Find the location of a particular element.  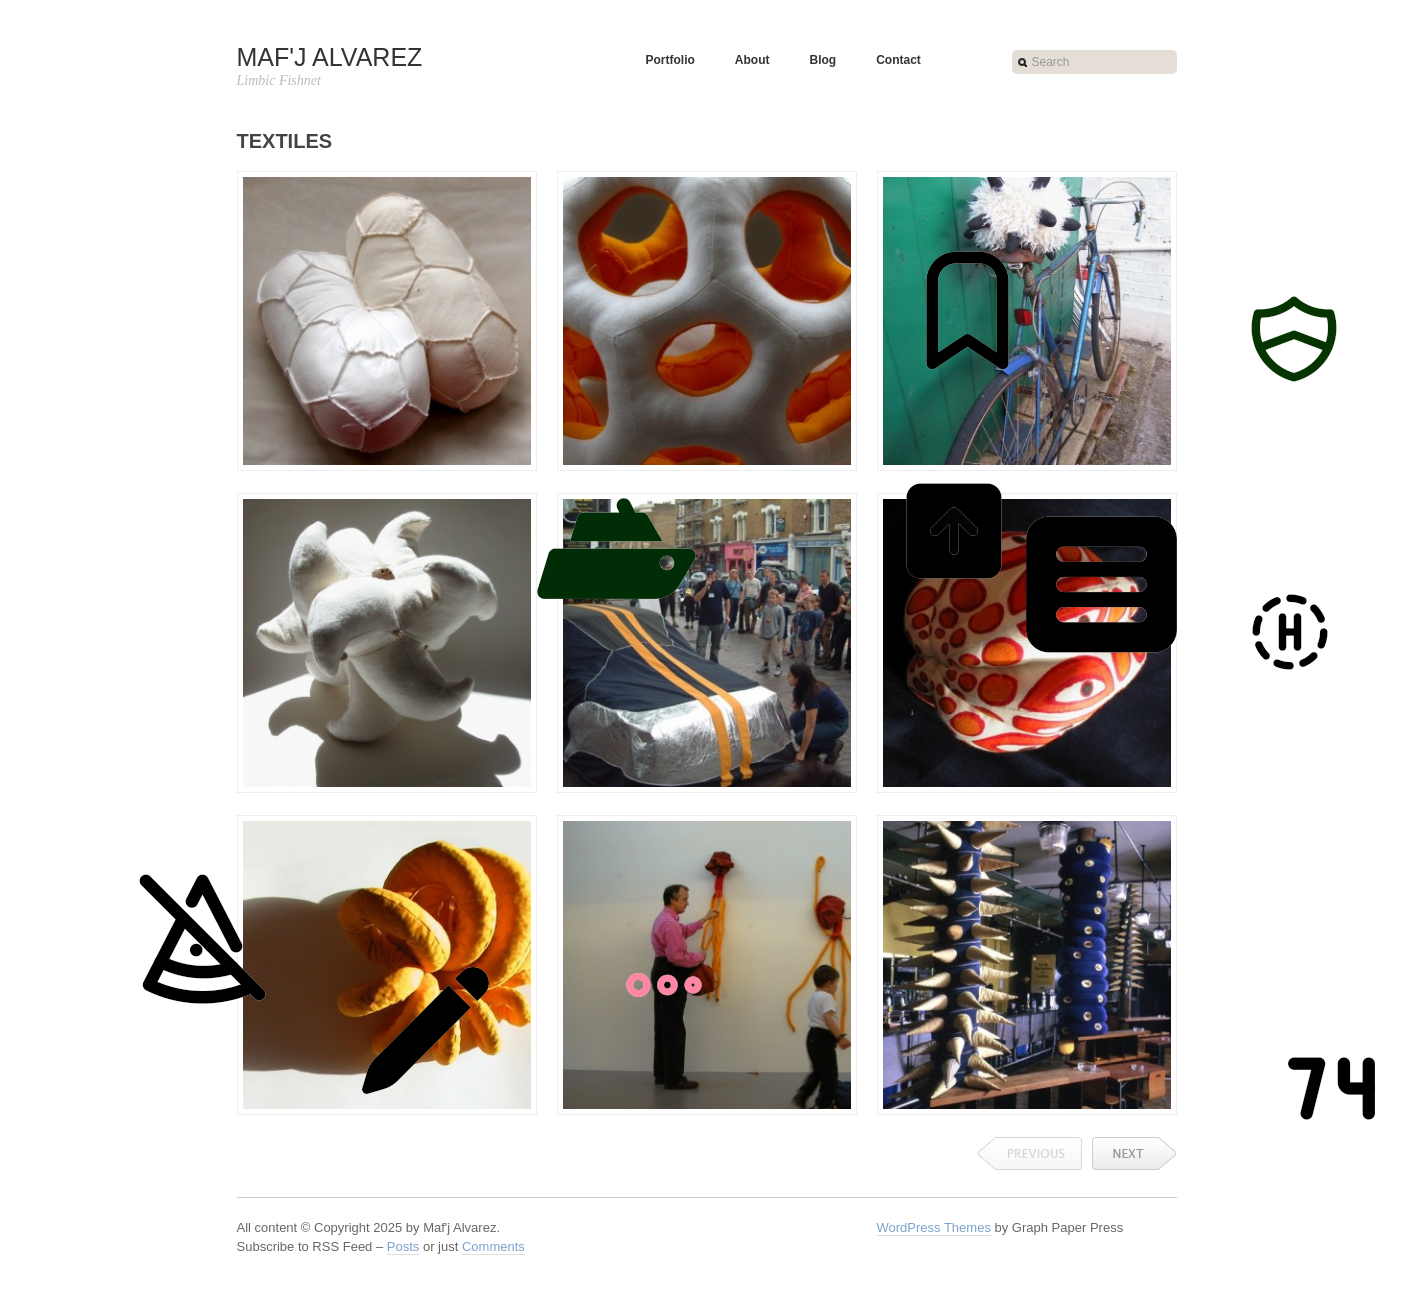

indicates a helipad or helicopter landing zone is located at coordinates (1290, 632).